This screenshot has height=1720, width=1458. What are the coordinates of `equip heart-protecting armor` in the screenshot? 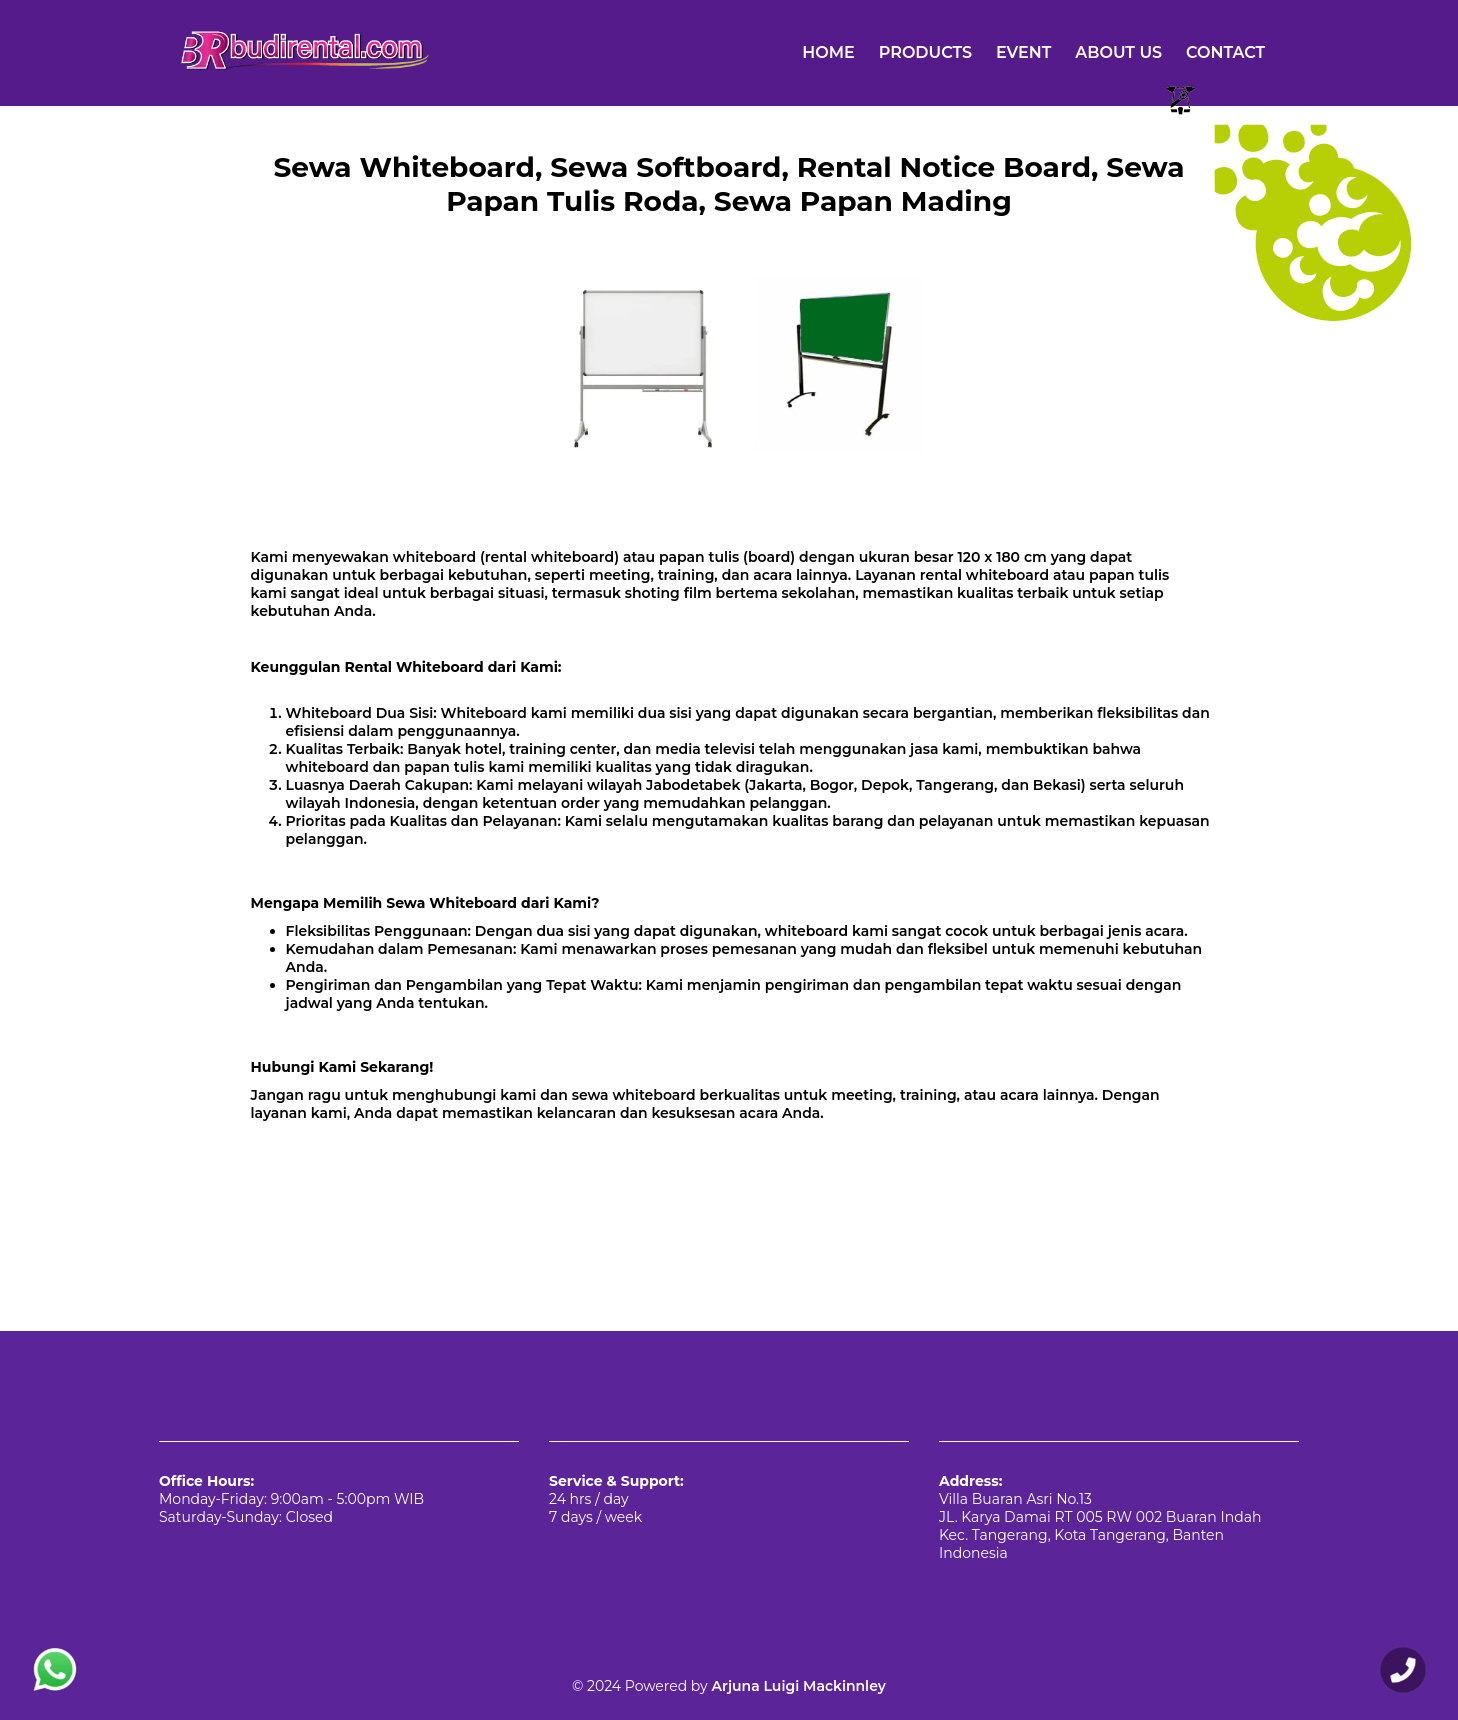 It's located at (1180, 100).